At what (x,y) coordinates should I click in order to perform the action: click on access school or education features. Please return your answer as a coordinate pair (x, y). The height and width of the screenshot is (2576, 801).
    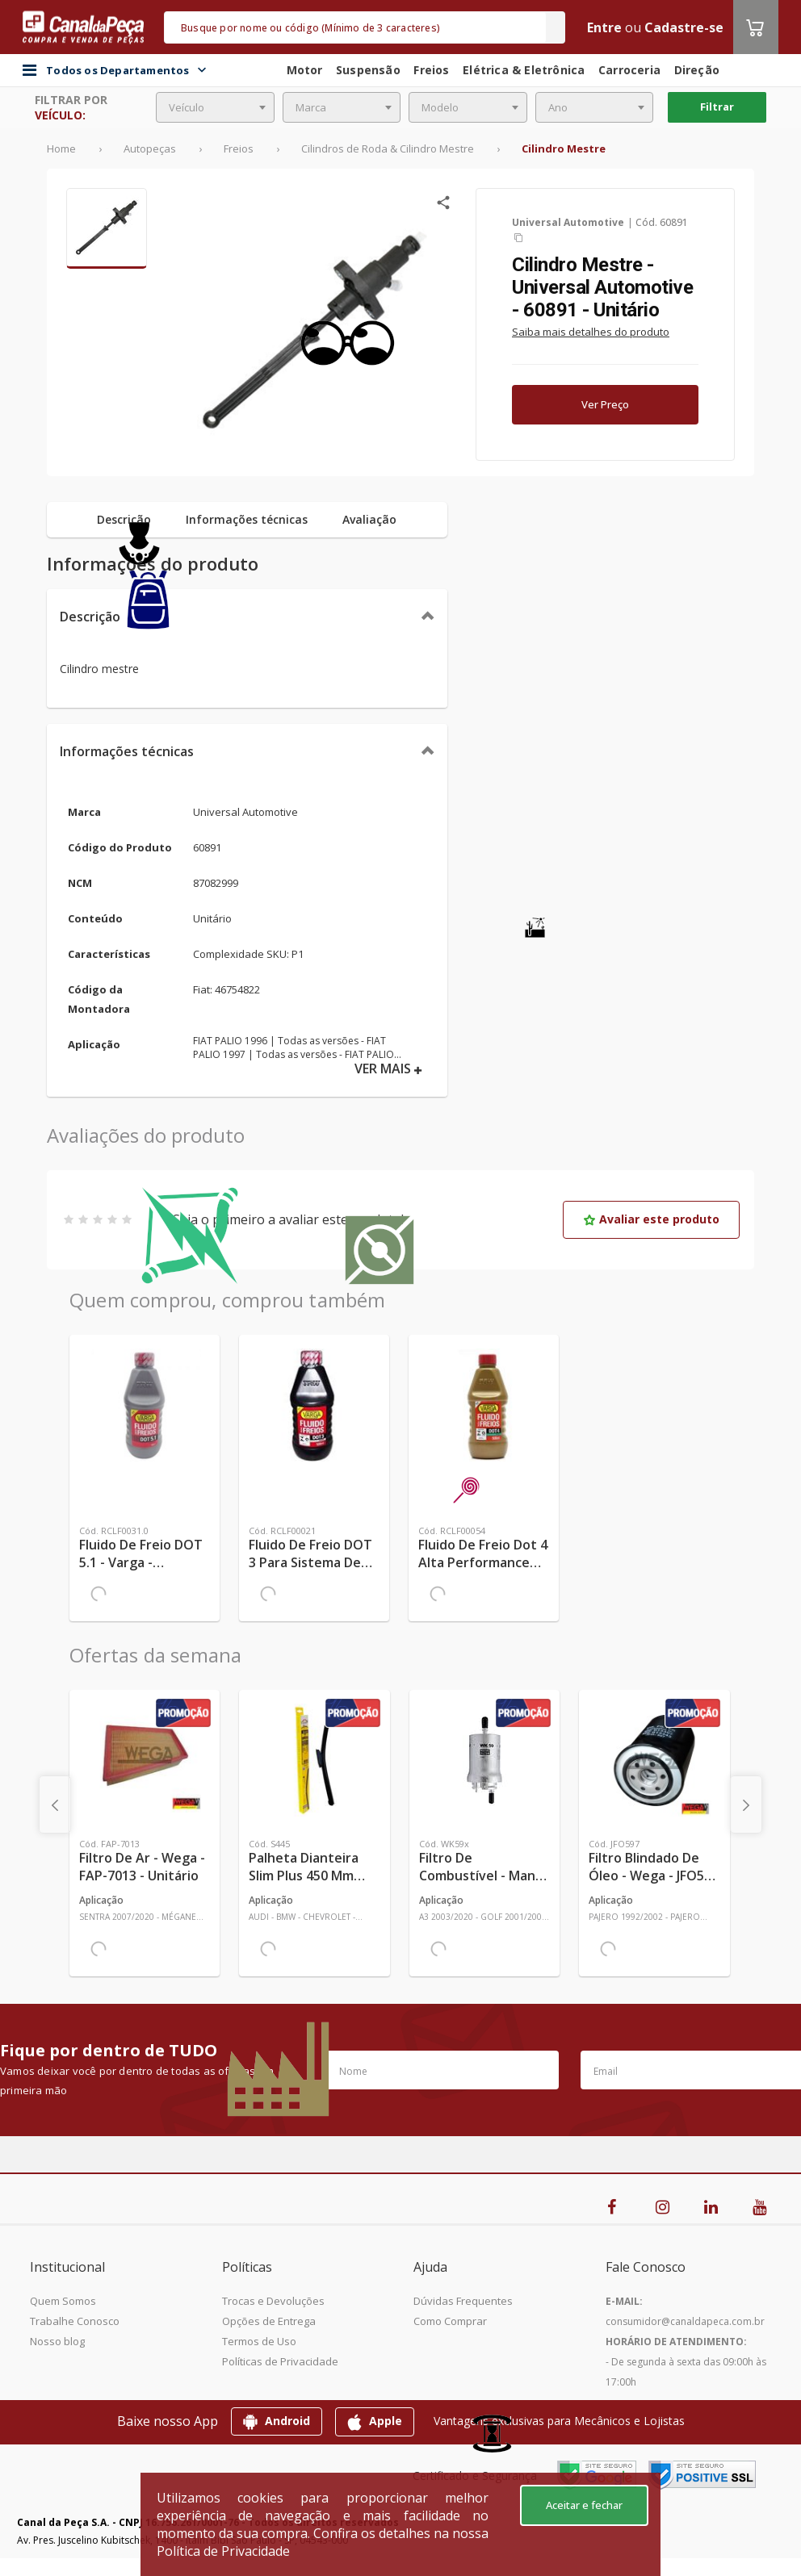
    Looking at the image, I should click on (148, 599).